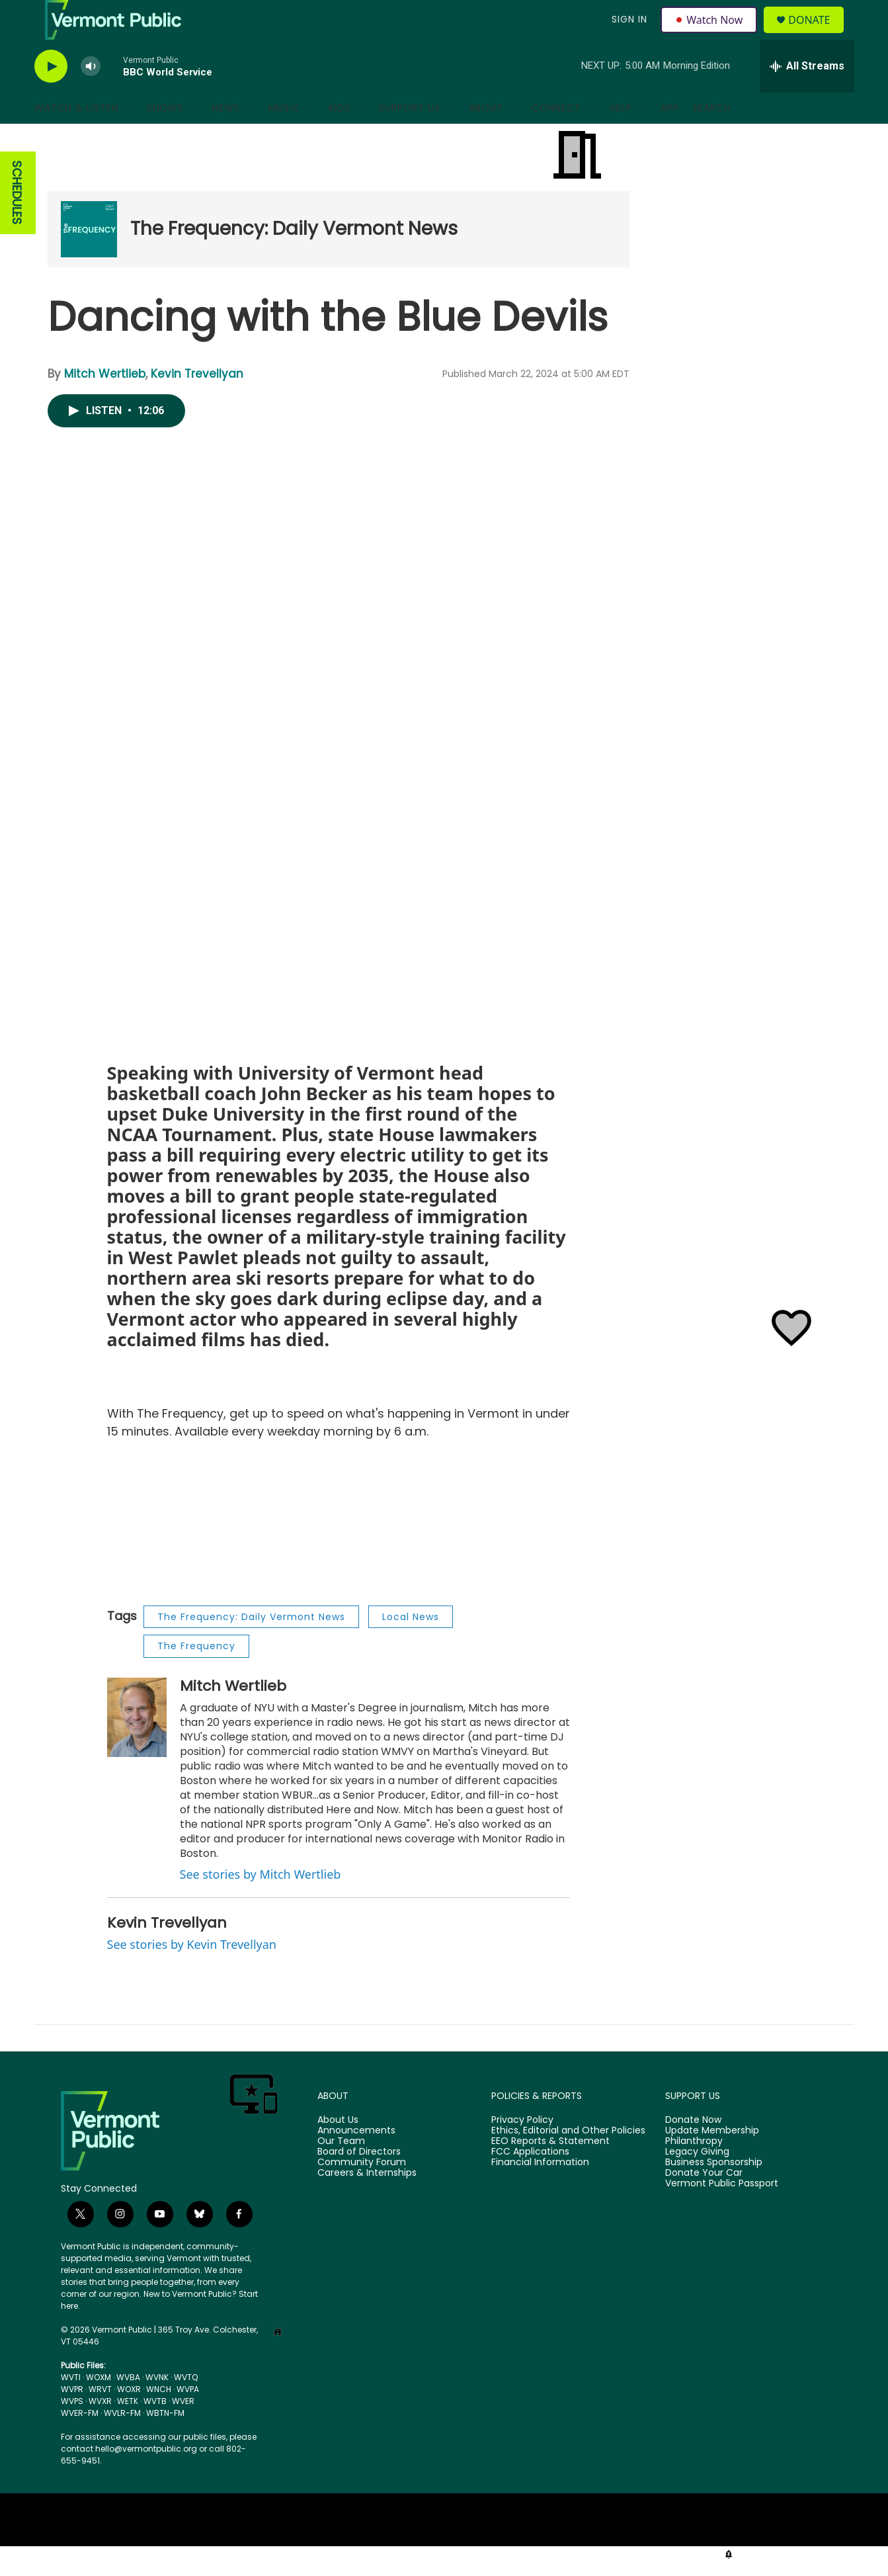 This screenshot has height=2576, width=888. What do you see at coordinates (791, 1328) in the screenshot?
I see `add to favorites` at bounding box center [791, 1328].